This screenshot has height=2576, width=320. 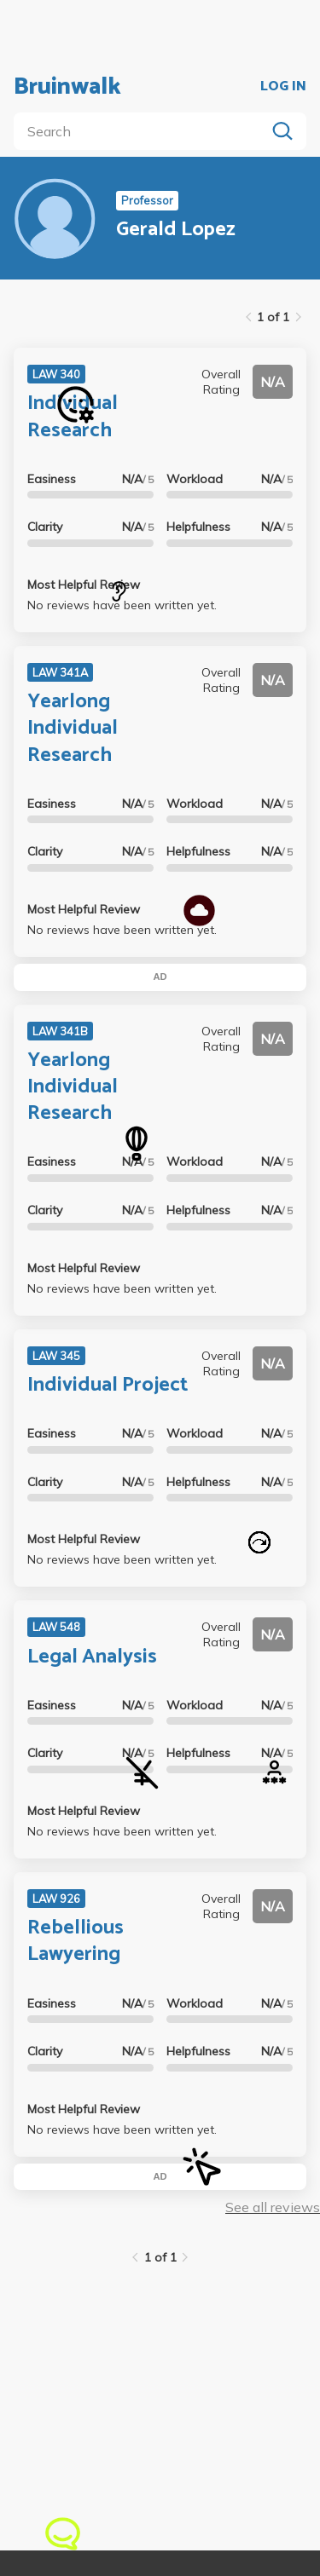 I want to click on enter user password to sign in, so click(x=274, y=1772).